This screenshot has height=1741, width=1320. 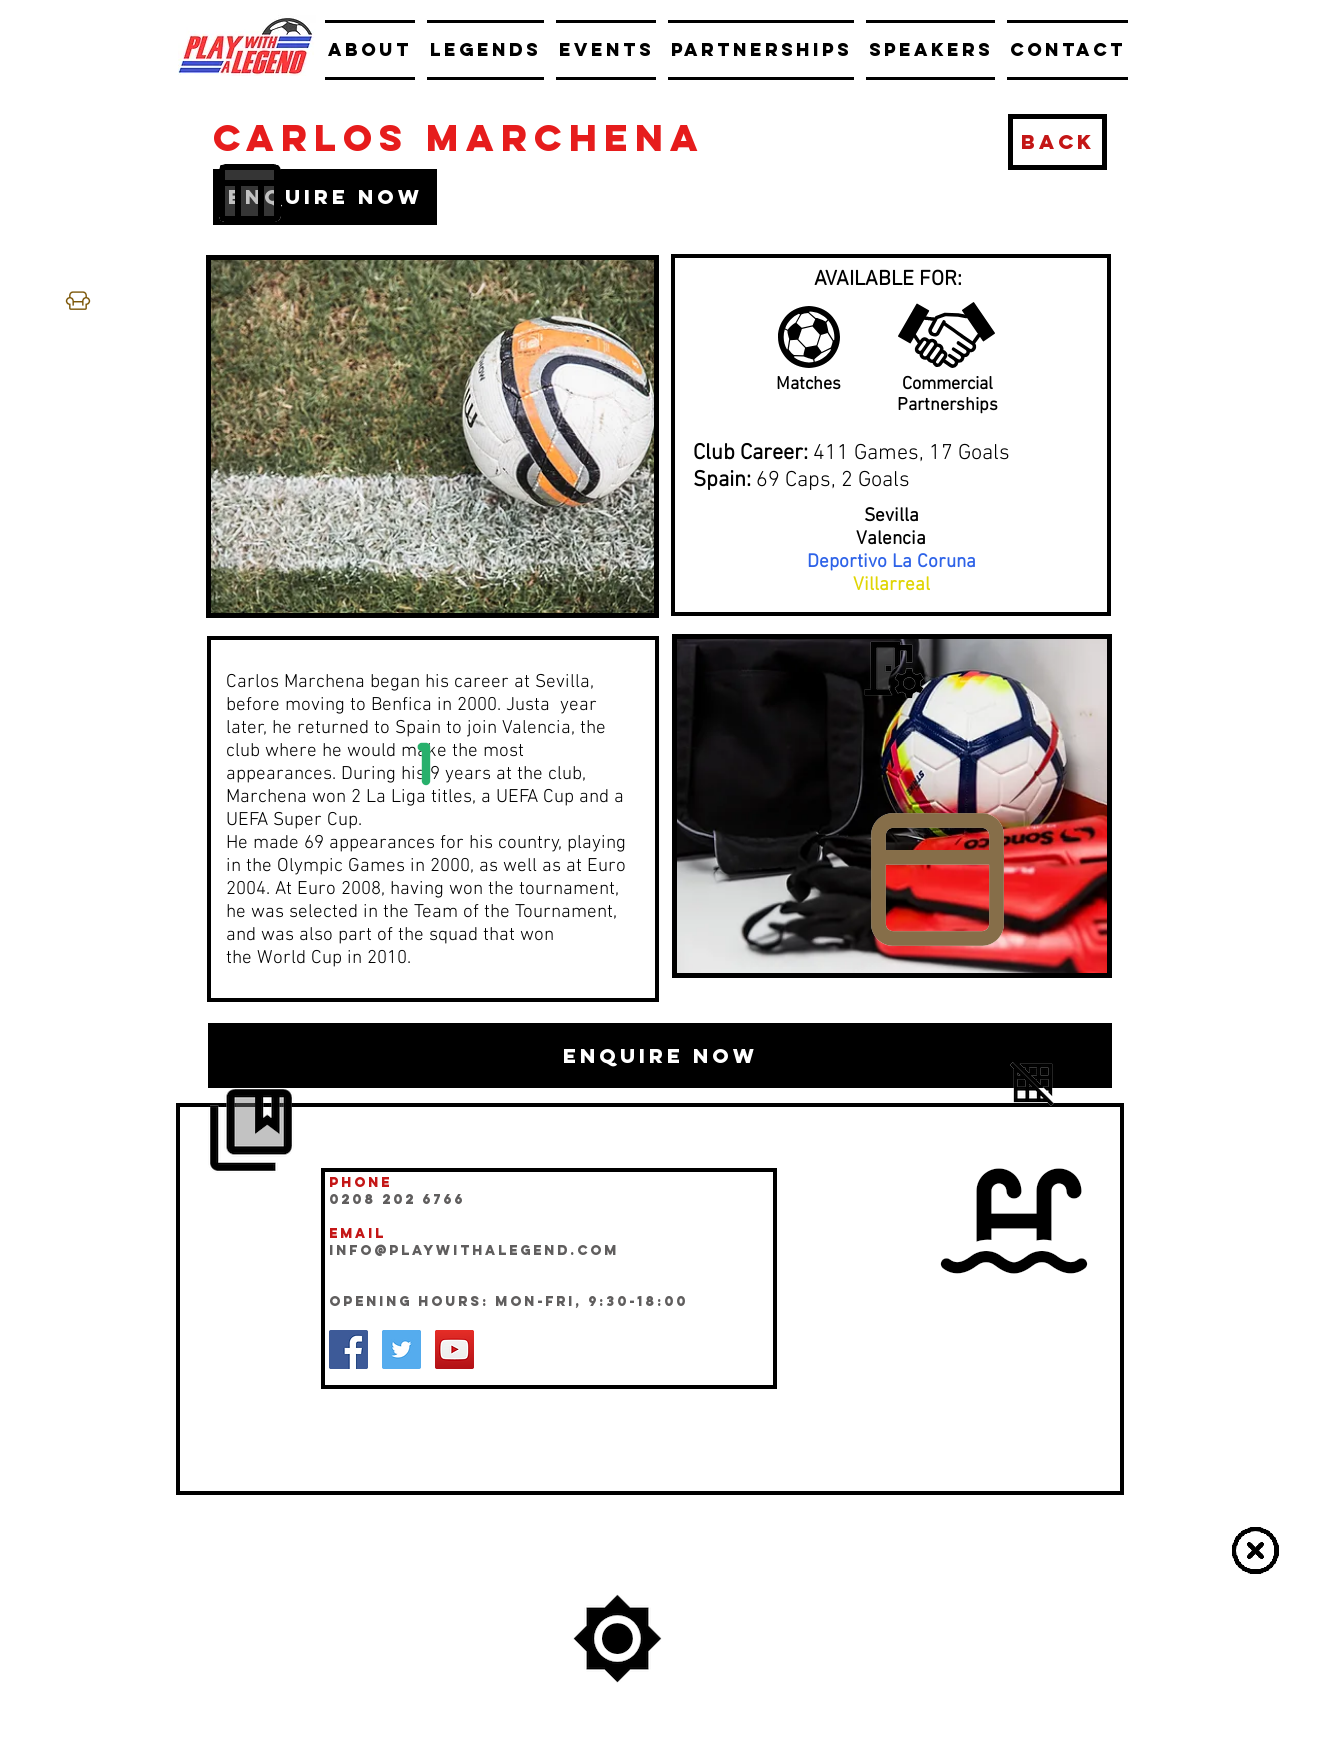 I want to click on access your bookmarked collections, so click(x=251, y=1130).